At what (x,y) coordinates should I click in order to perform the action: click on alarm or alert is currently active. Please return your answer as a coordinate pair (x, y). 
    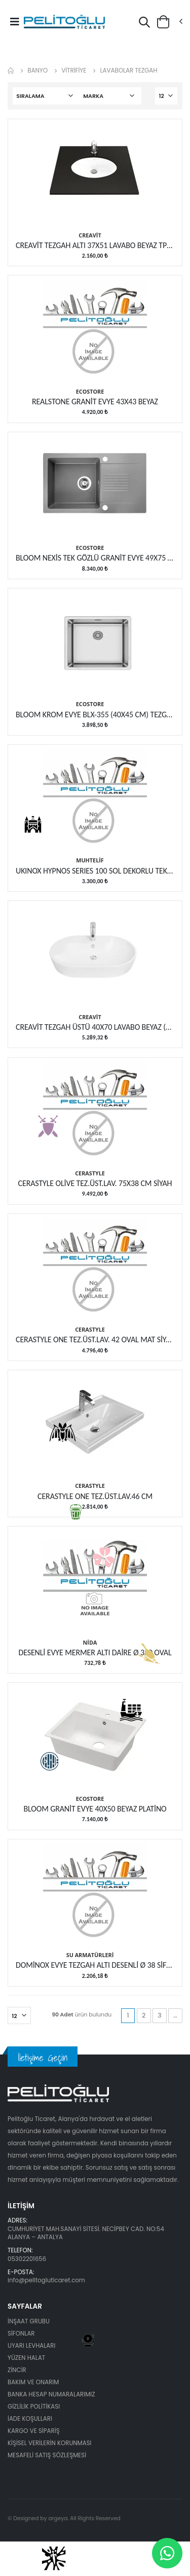
    Looking at the image, I should click on (88, 2340).